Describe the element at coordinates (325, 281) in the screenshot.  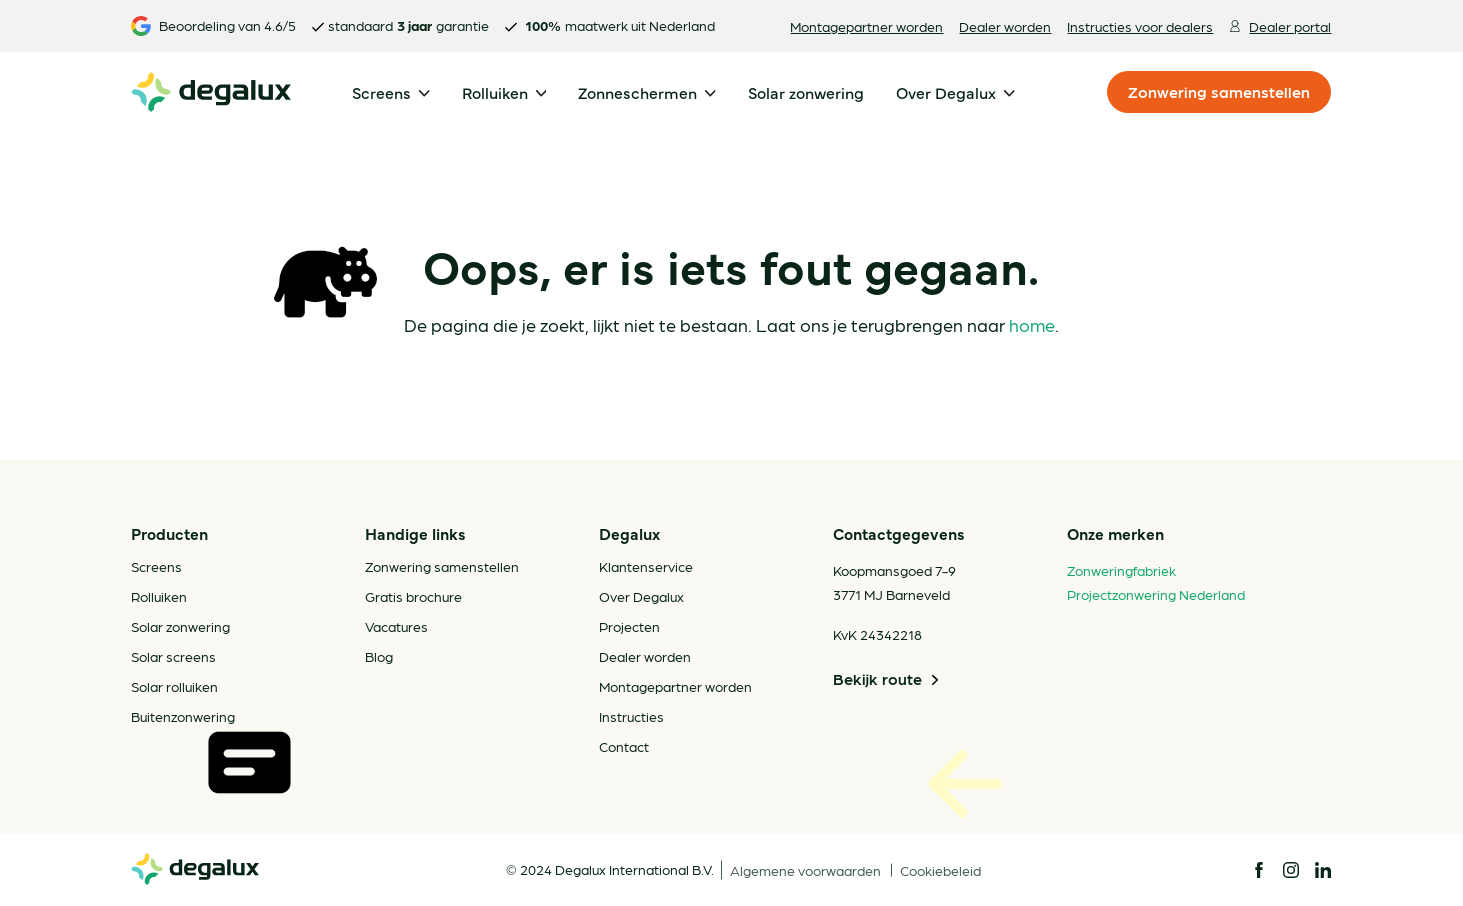
I see `hippo animal icon` at that location.